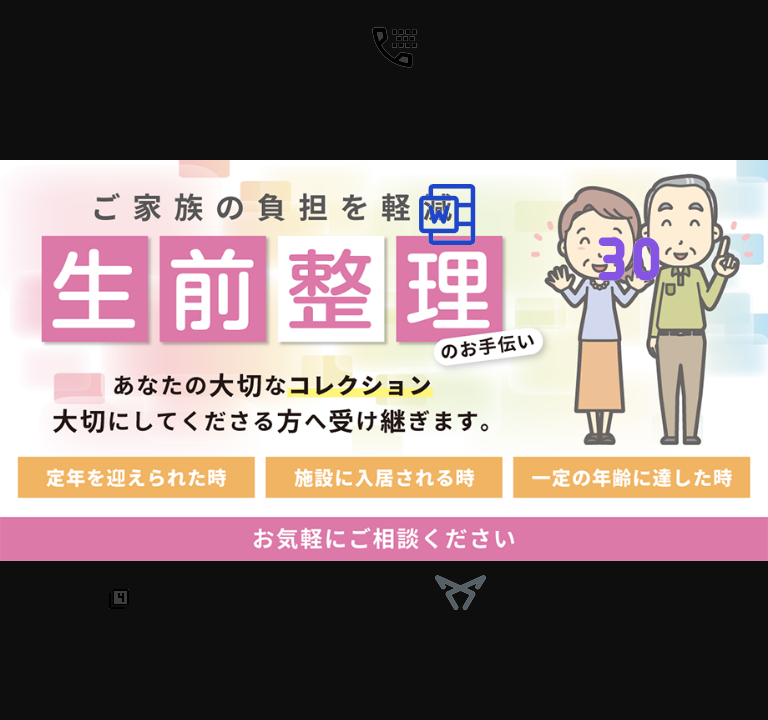 The width and height of the screenshot is (768, 720). I want to click on open Microsoft Word, so click(449, 214).